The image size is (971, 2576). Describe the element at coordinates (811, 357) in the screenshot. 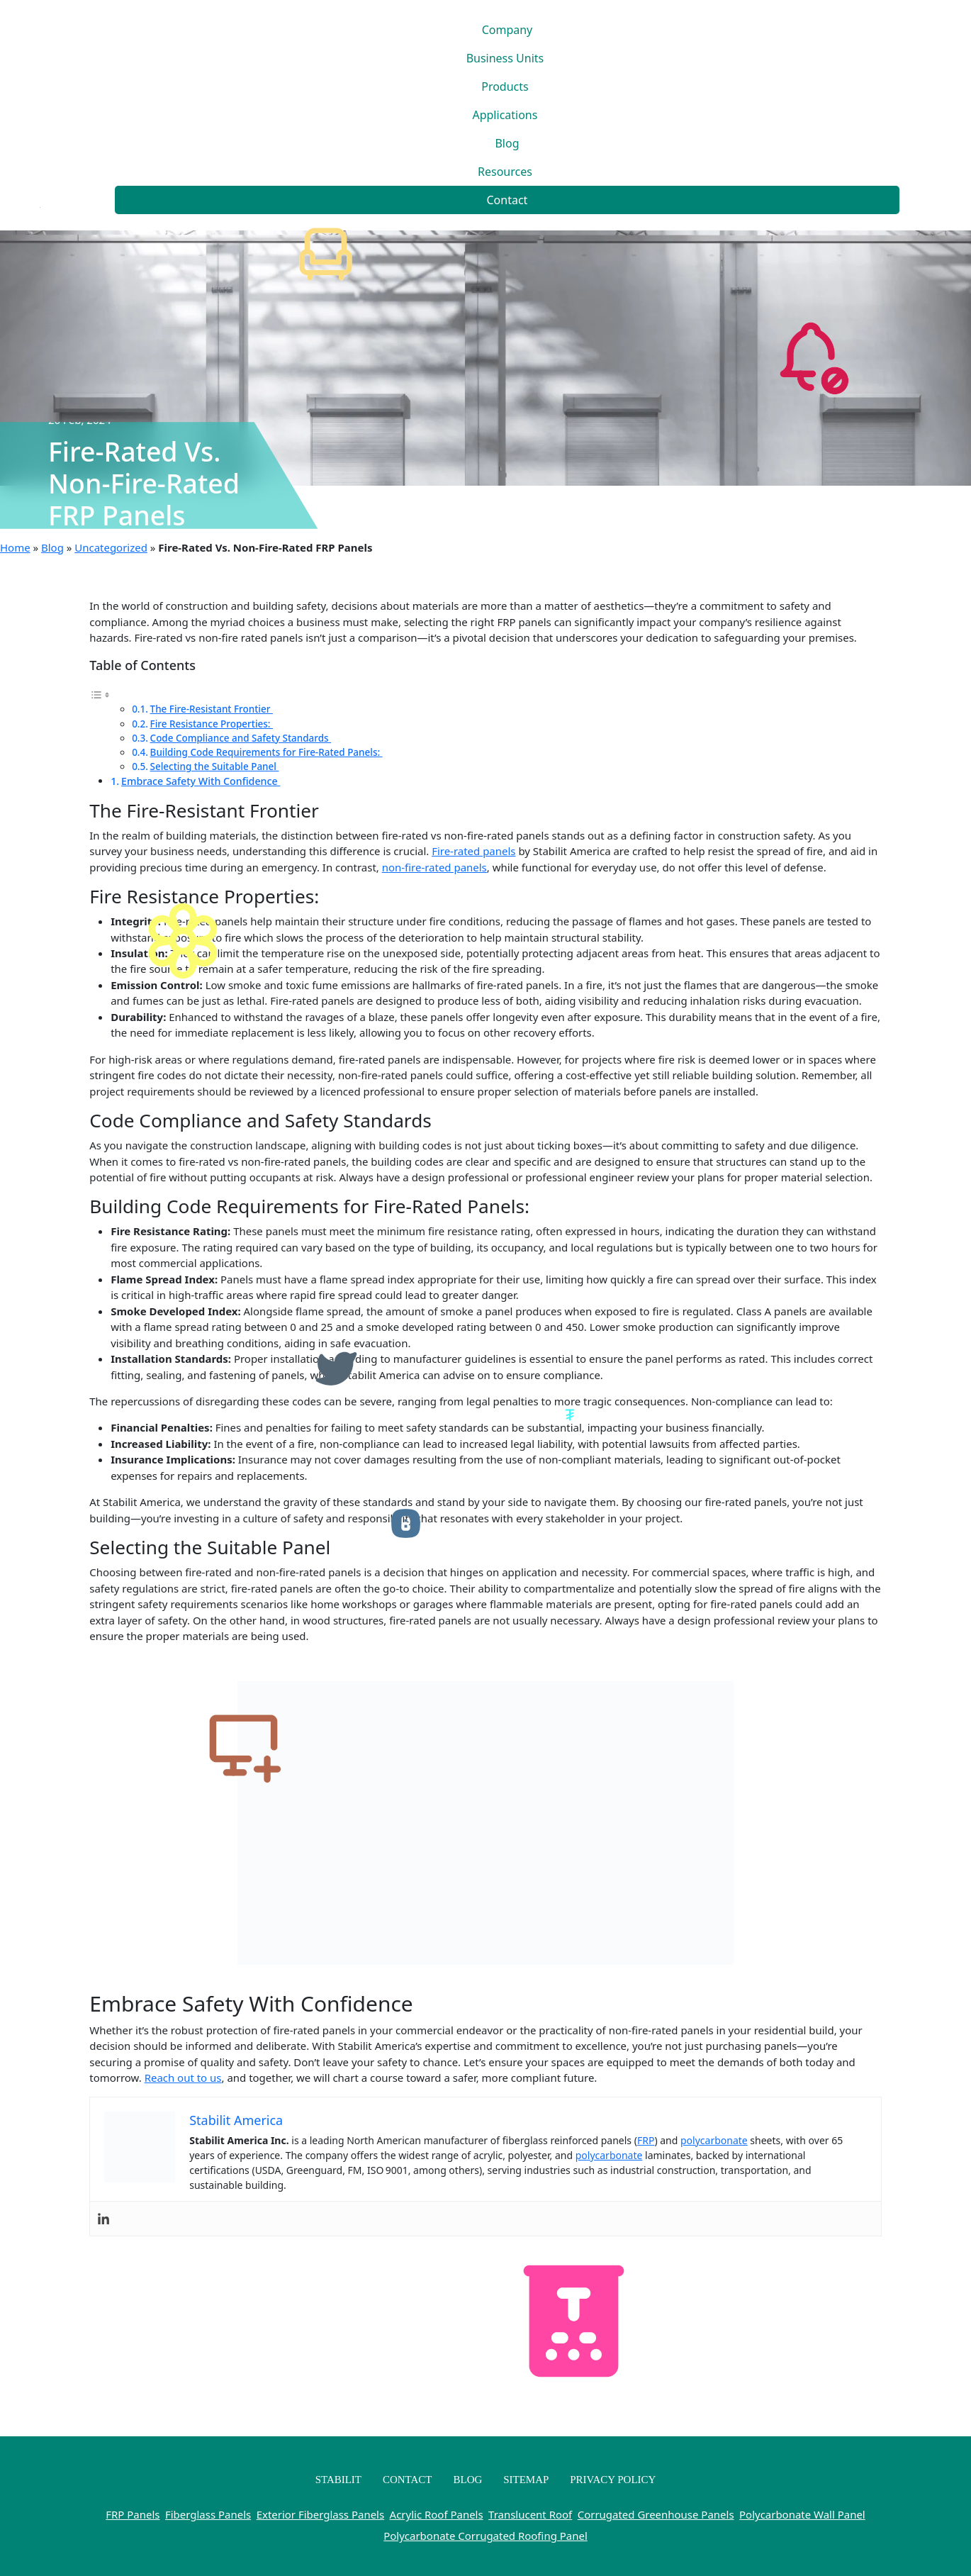

I see `mute or disable notifications` at that location.